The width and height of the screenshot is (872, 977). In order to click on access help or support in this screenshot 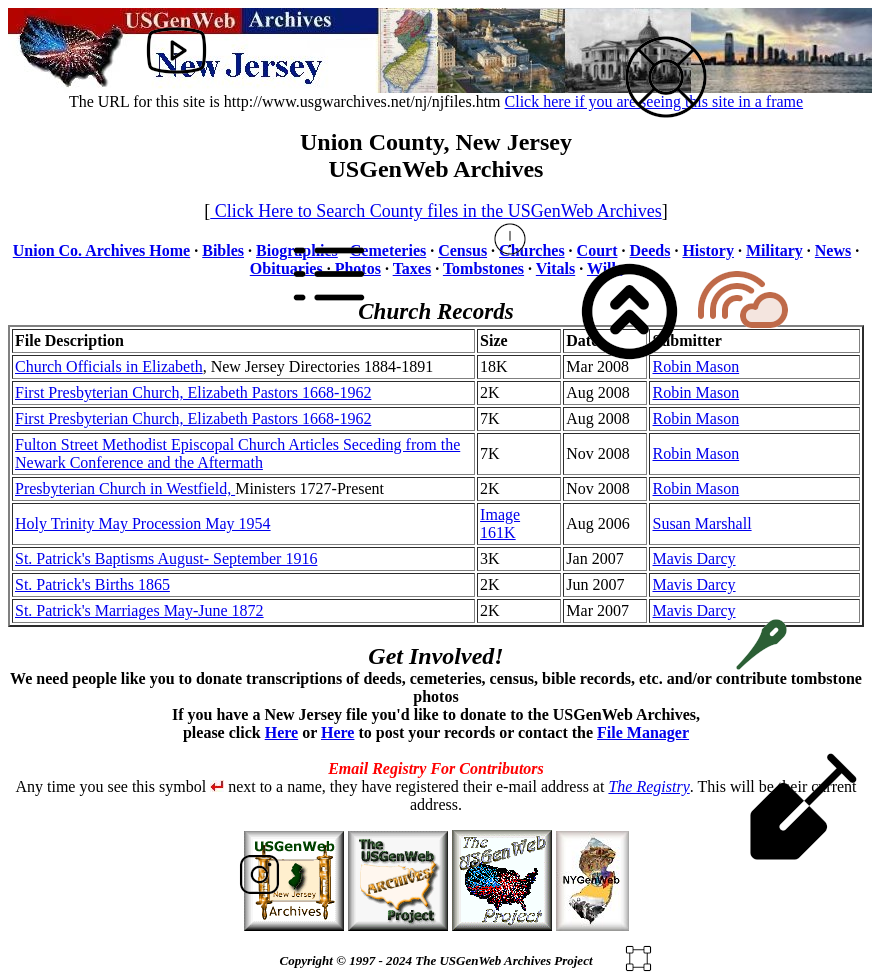, I will do `click(666, 77)`.